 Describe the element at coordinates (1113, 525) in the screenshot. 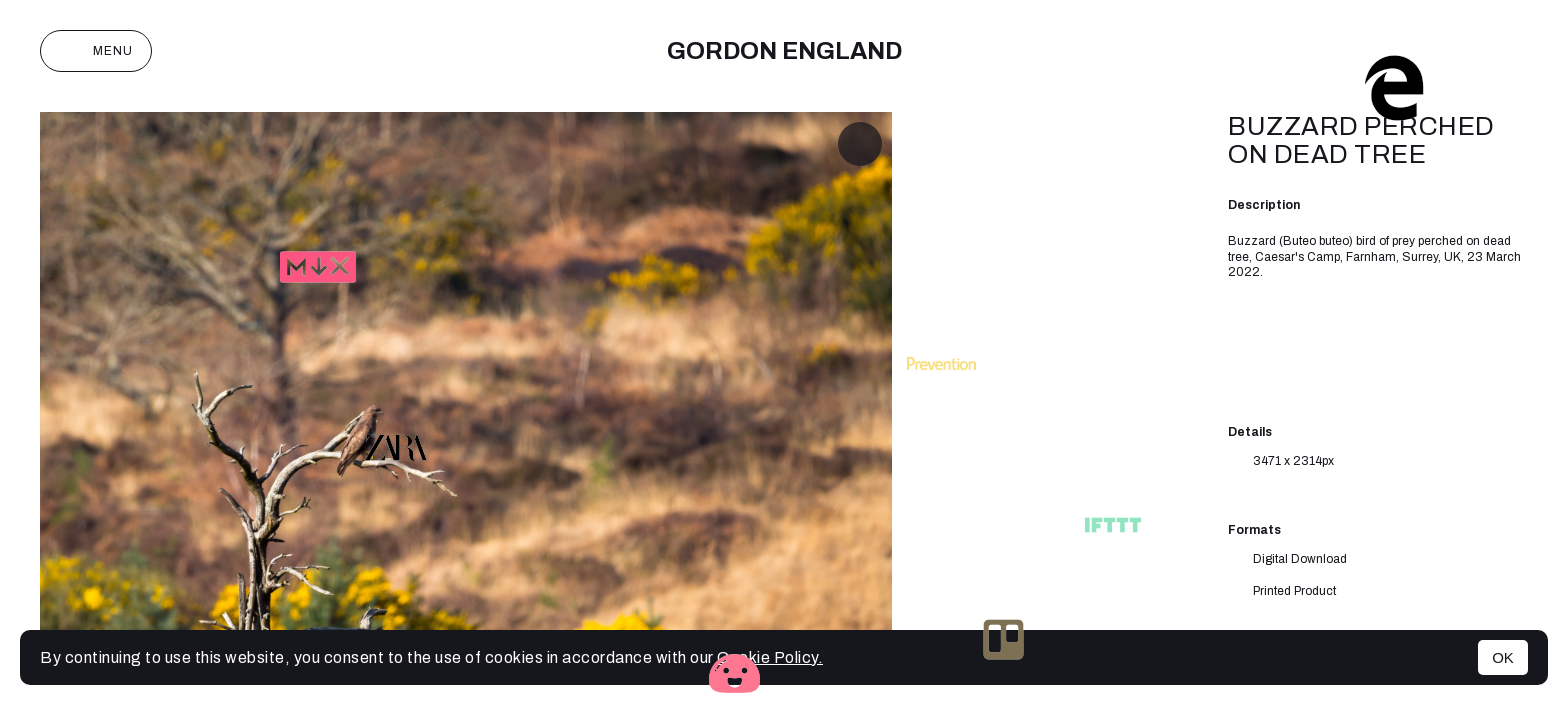

I see `open IFTTT automation app` at that location.